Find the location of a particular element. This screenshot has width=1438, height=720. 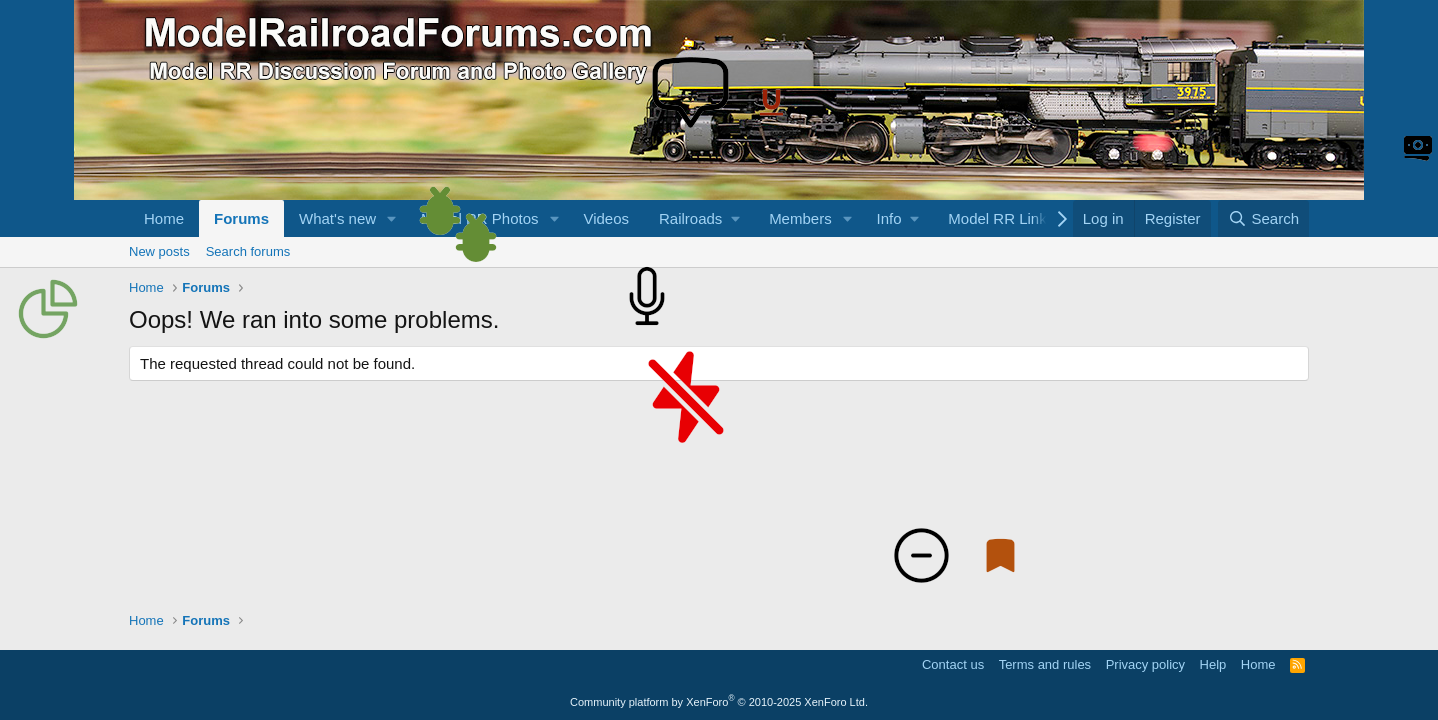

view your wallet or account balance is located at coordinates (1418, 148).